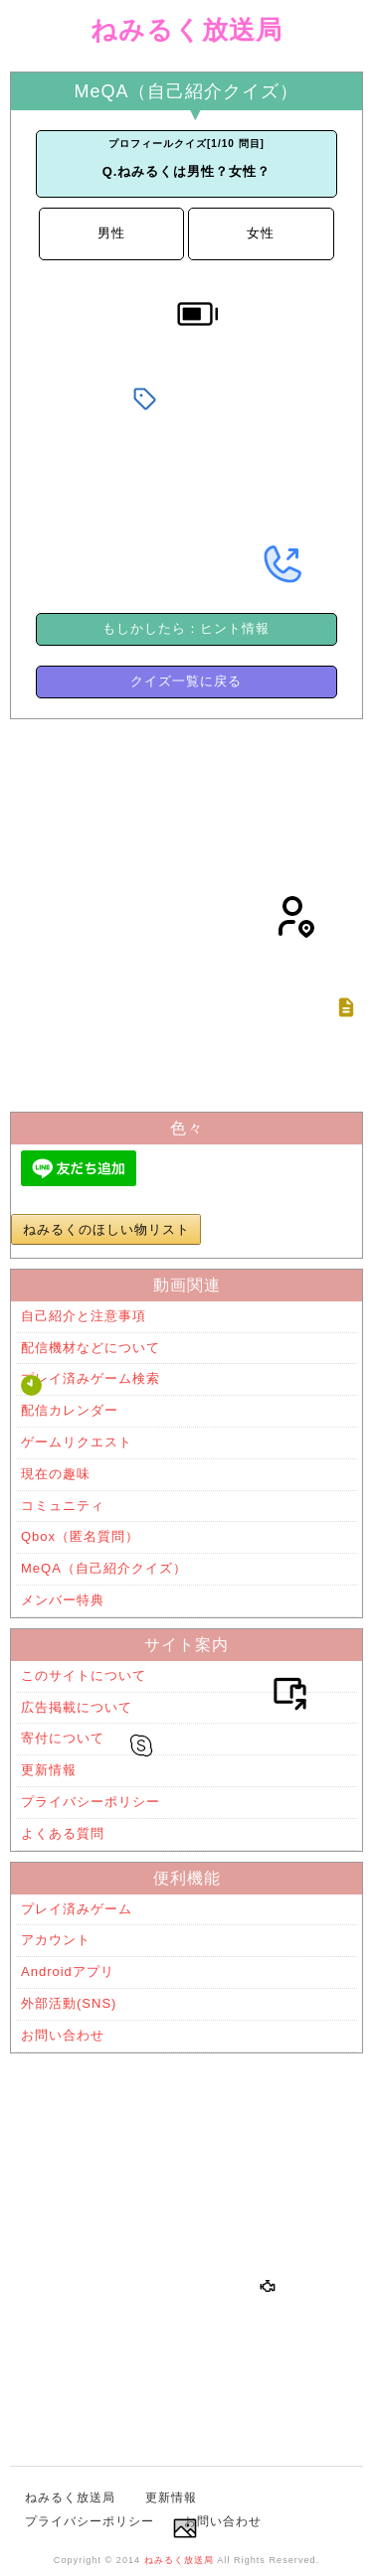  I want to click on open skype app, so click(141, 1745).